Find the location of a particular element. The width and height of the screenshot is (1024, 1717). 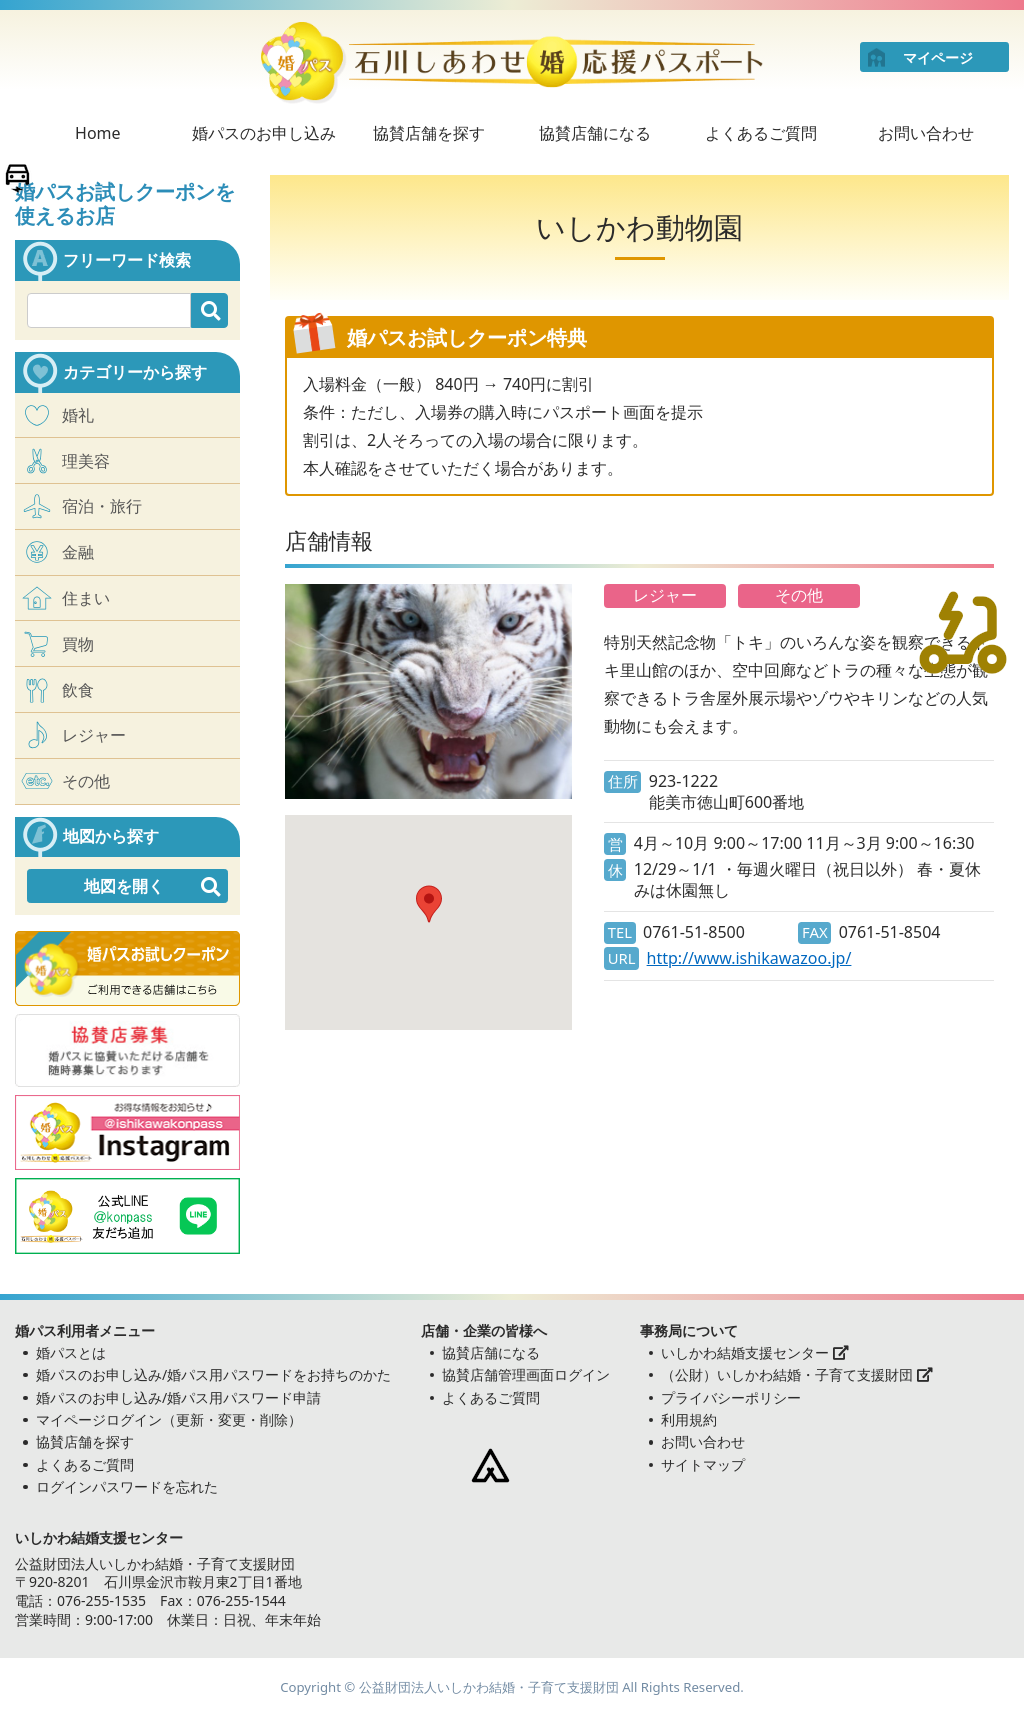

view camping or outdoor accommodation options is located at coordinates (490, 1465).